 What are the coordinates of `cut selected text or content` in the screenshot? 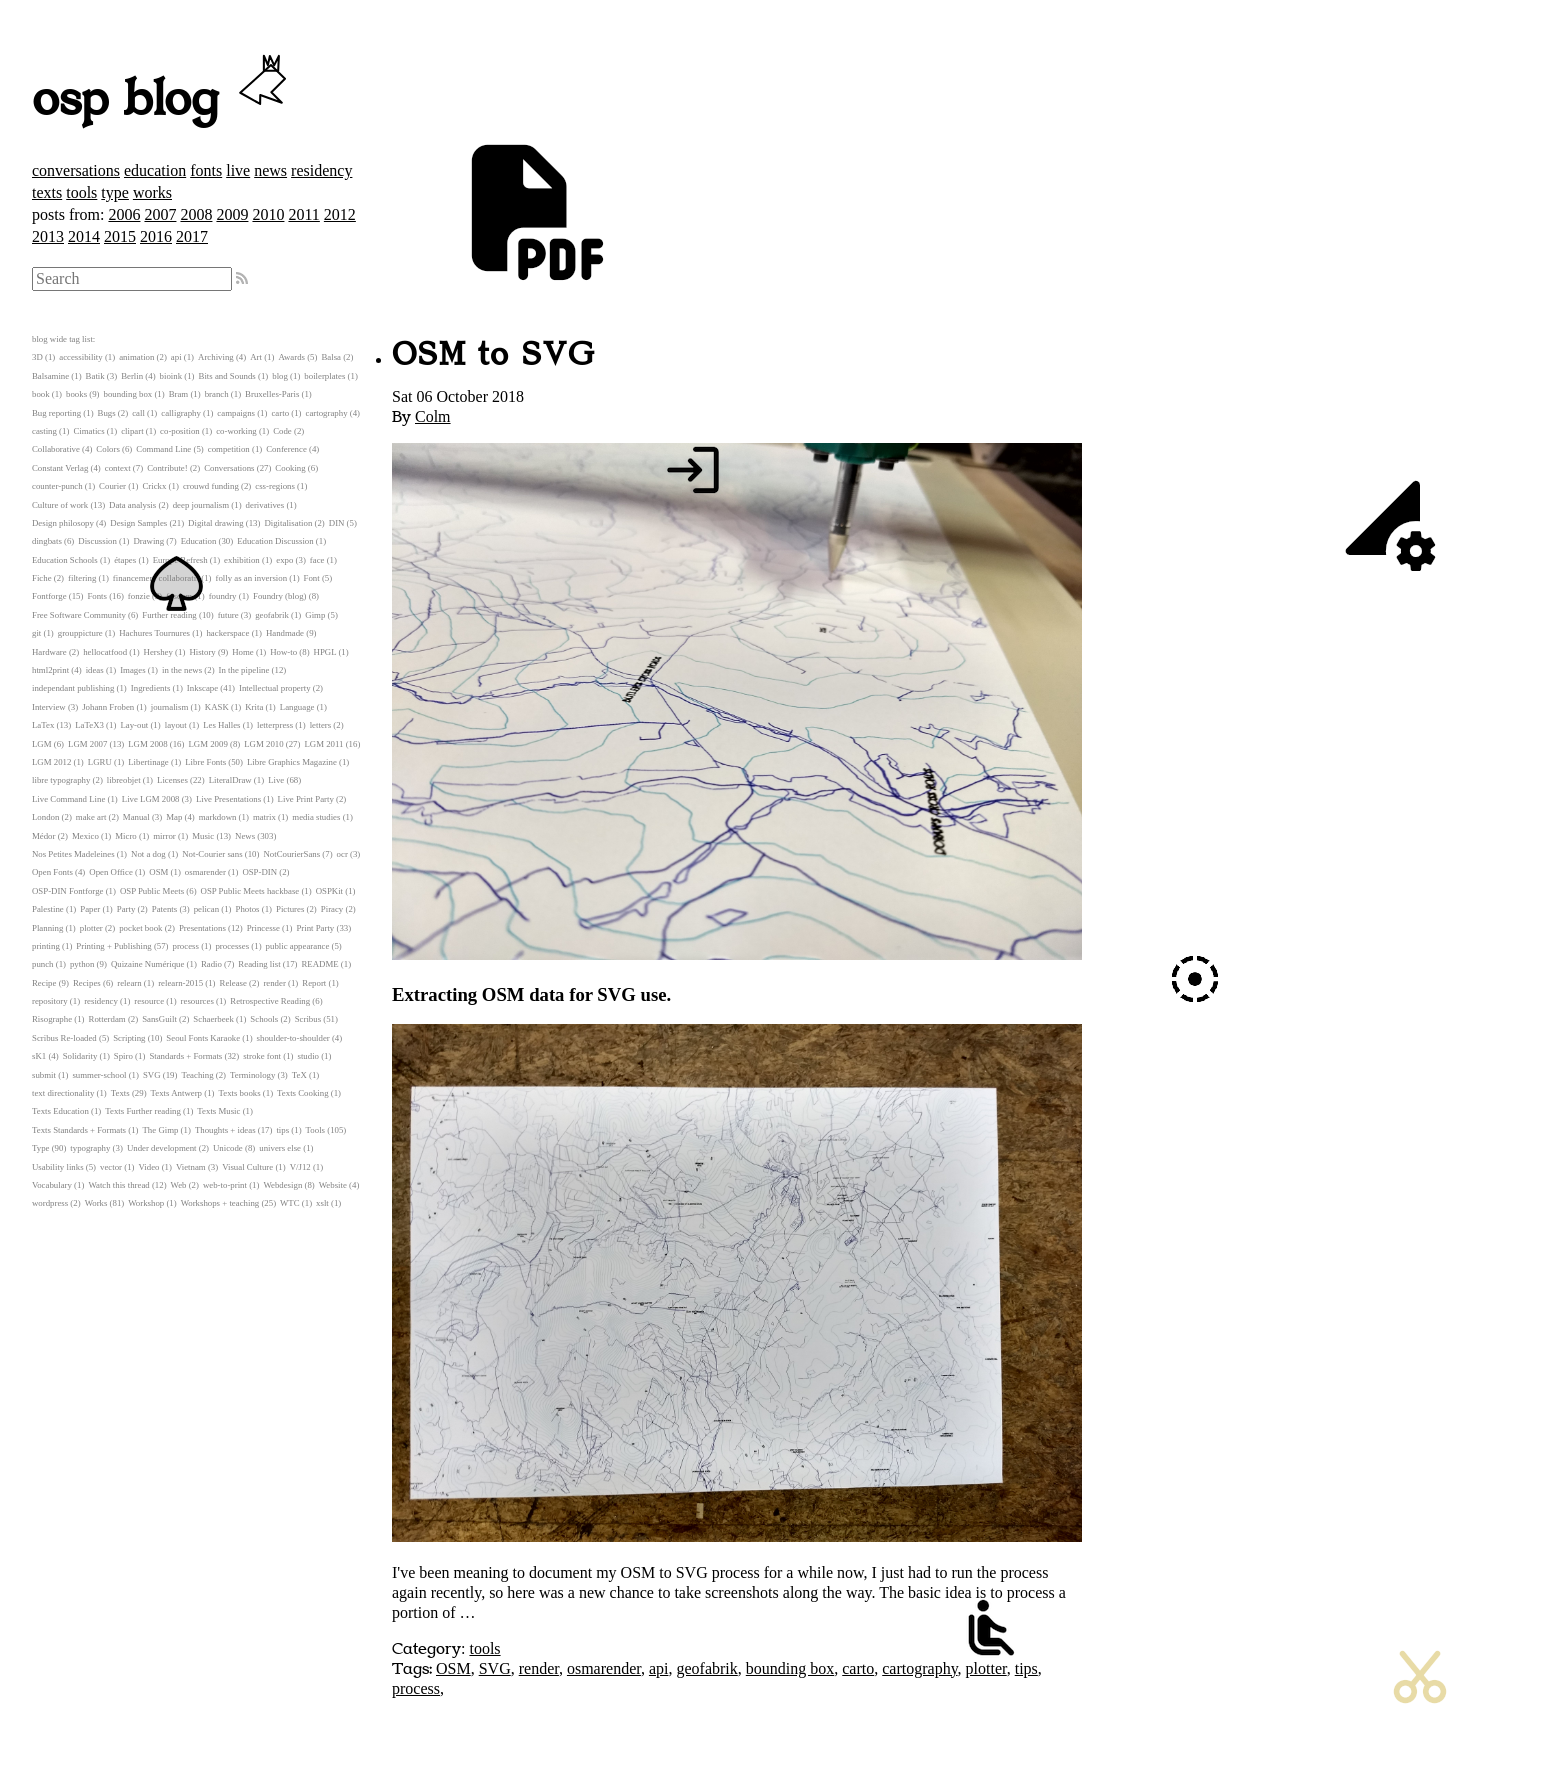 It's located at (1420, 1677).